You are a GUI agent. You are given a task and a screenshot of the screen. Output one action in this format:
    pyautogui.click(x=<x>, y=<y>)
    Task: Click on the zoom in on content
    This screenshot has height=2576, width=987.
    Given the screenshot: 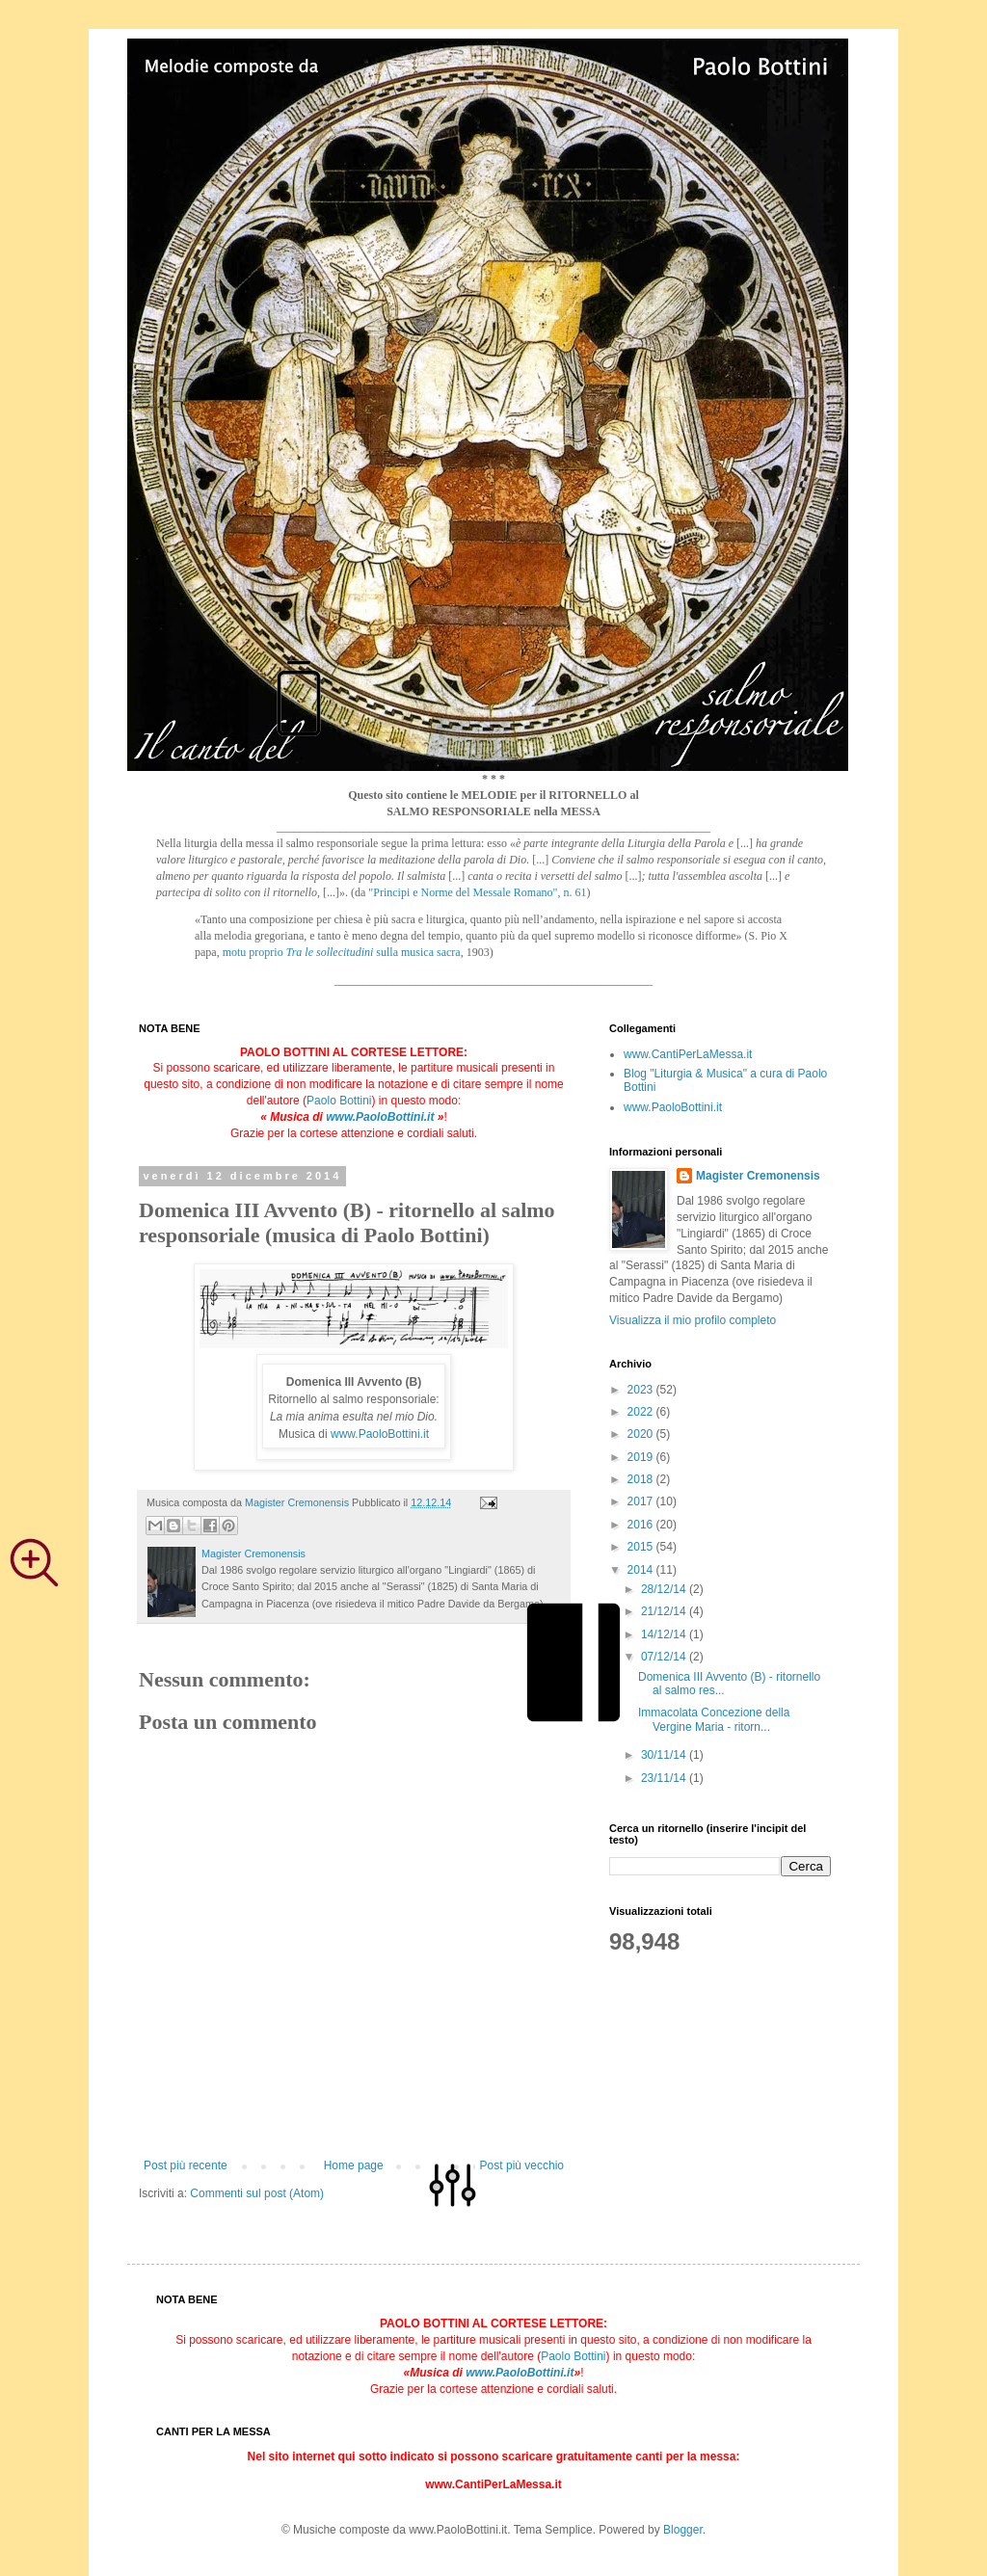 What is the action you would take?
    pyautogui.click(x=34, y=1562)
    